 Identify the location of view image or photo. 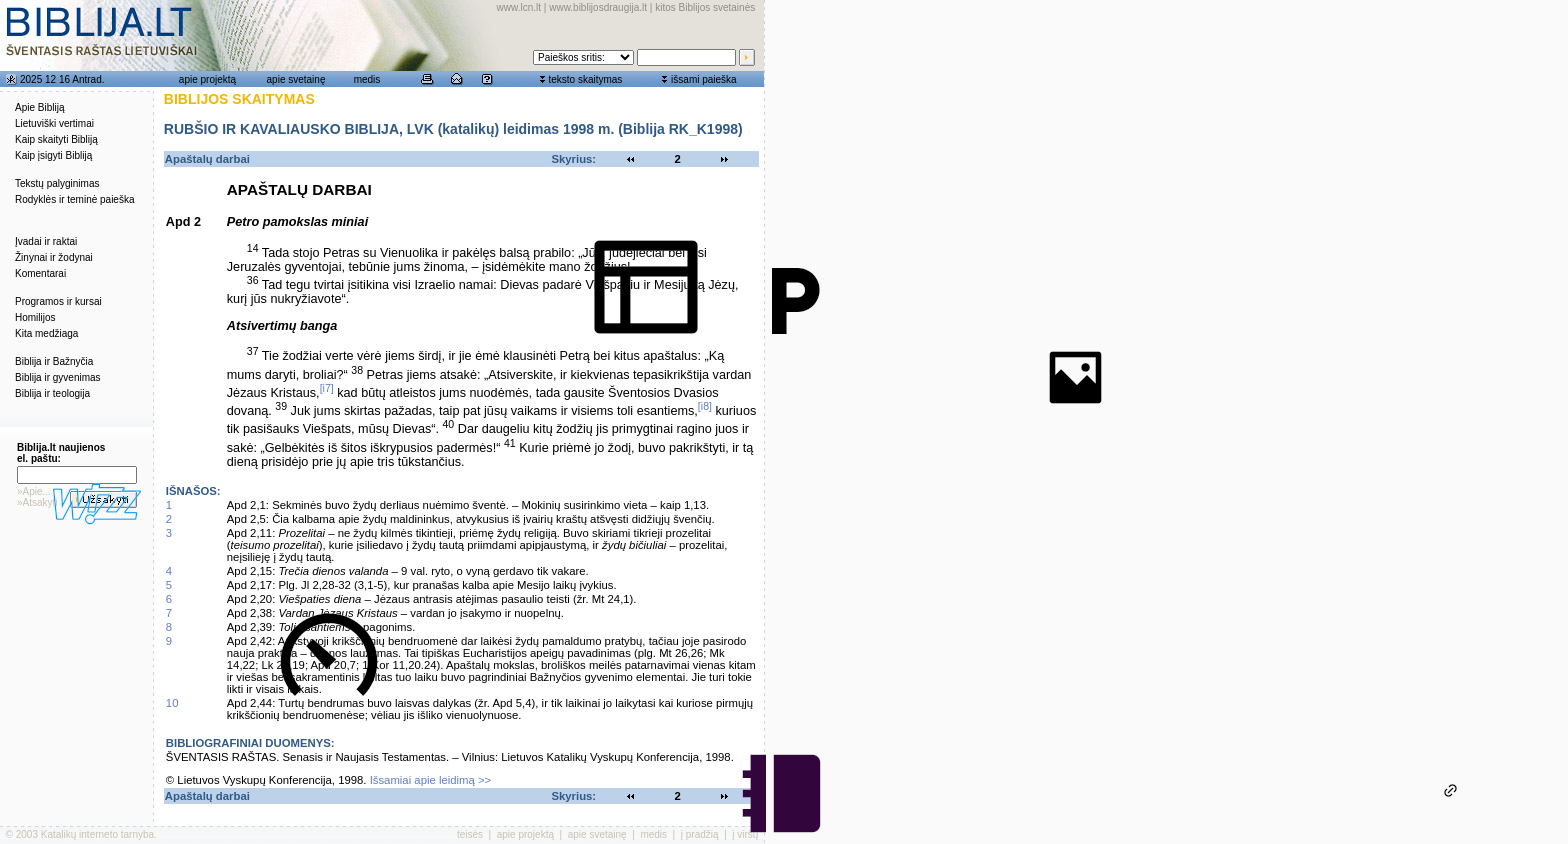
(1075, 377).